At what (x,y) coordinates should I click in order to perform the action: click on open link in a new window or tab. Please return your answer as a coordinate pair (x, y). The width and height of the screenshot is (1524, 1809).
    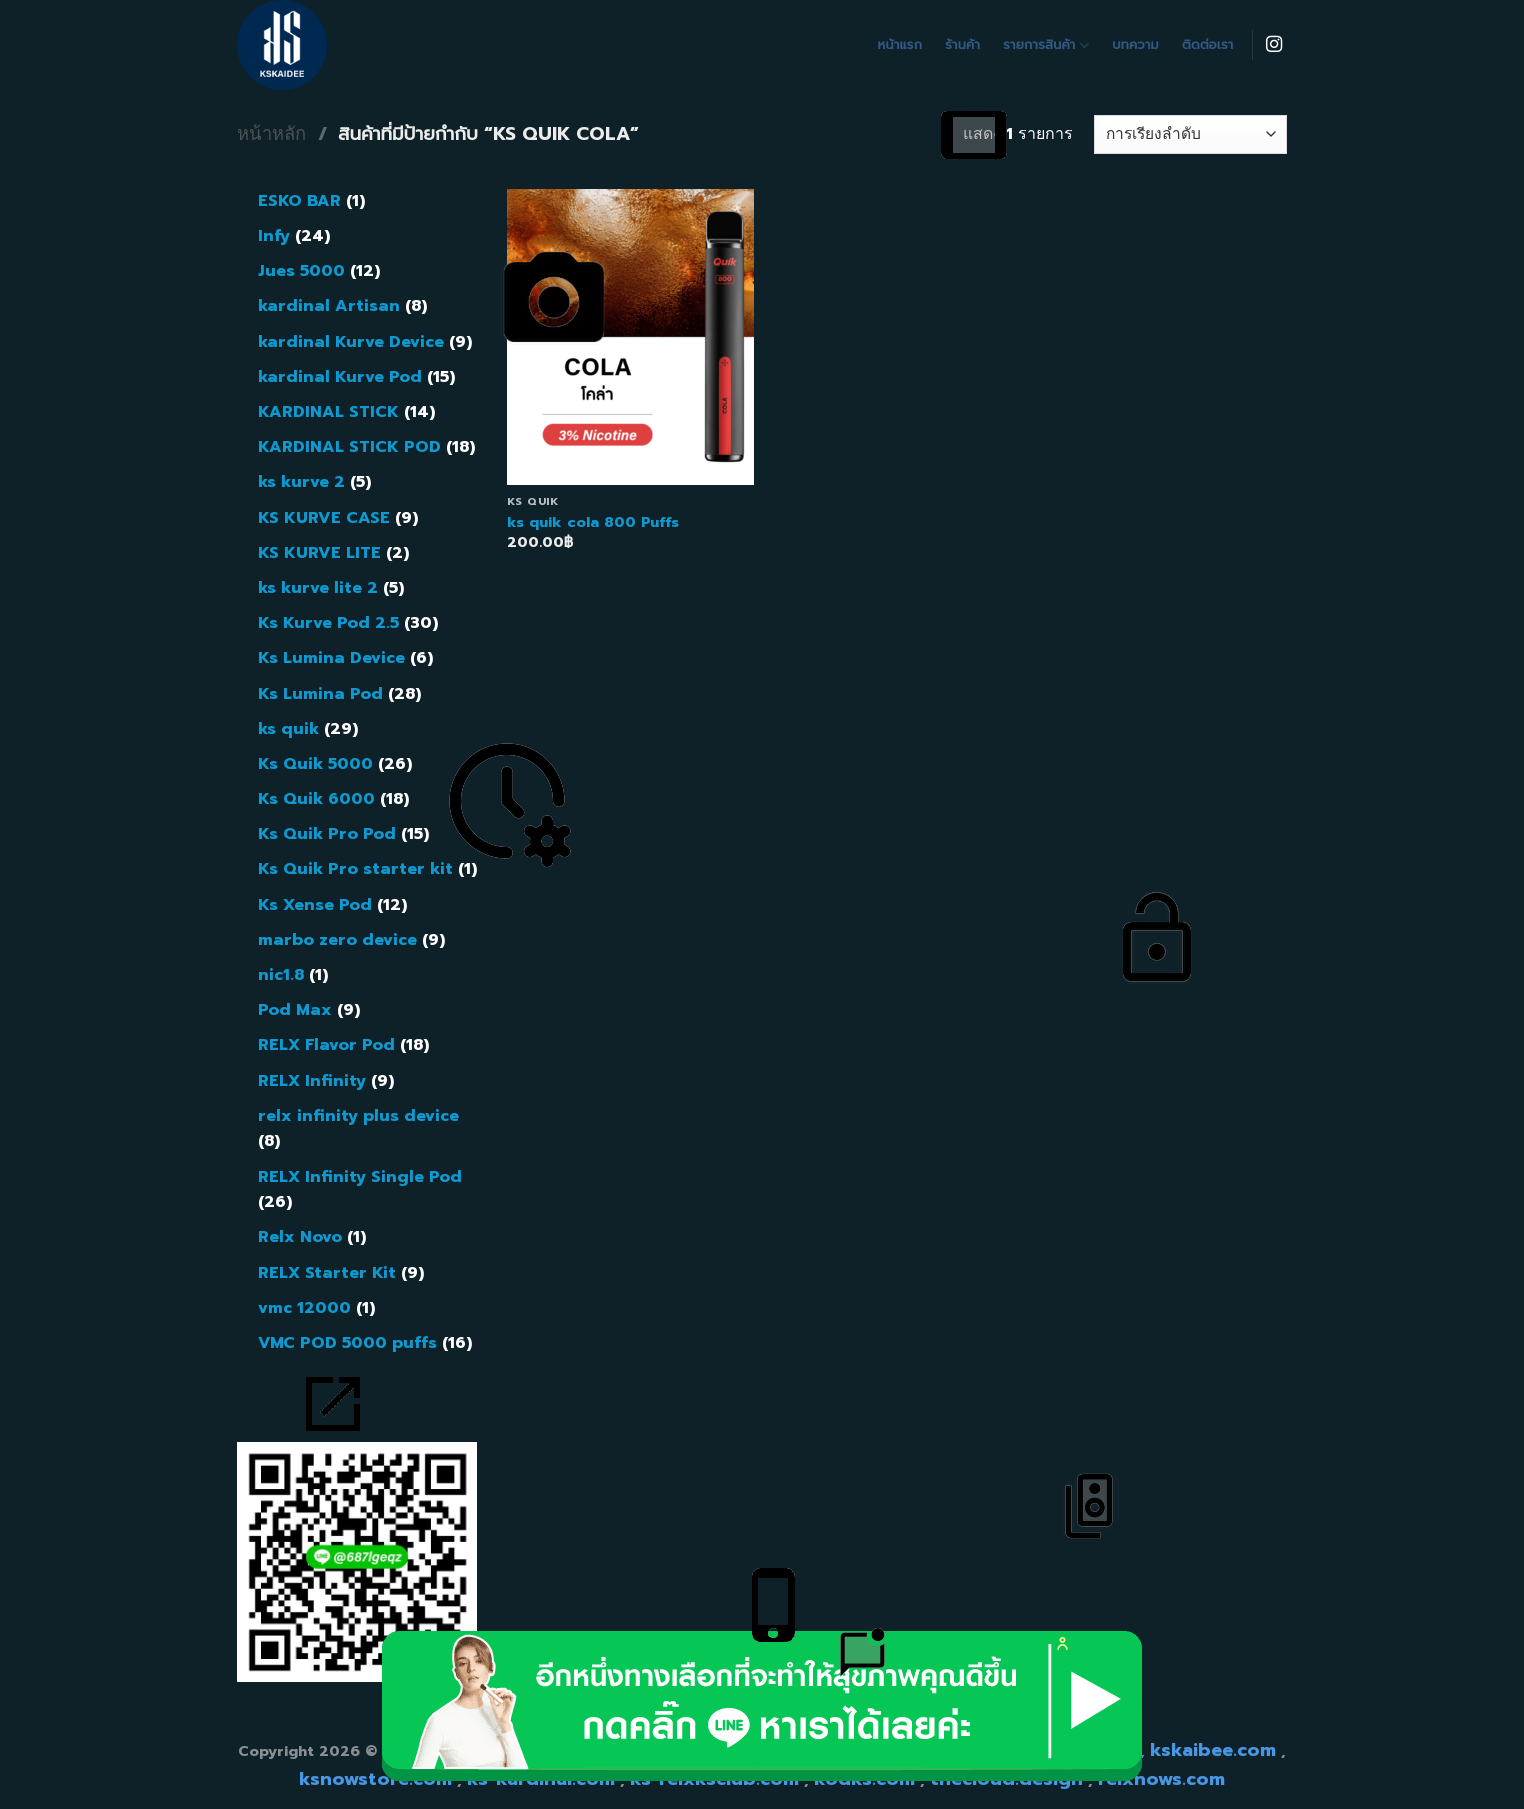
    Looking at the image, I should click on (333, 1404).